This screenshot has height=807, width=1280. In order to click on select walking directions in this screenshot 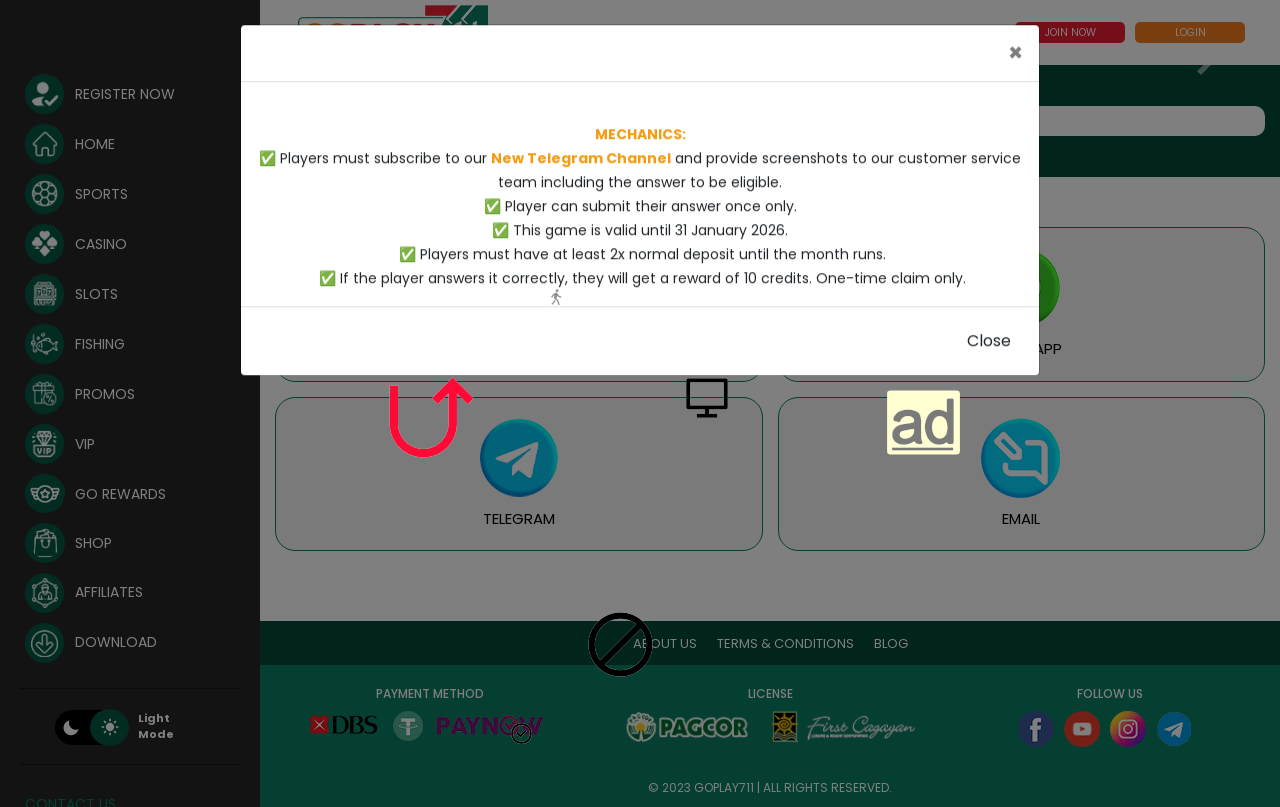, I will do `click(556, 297)`.